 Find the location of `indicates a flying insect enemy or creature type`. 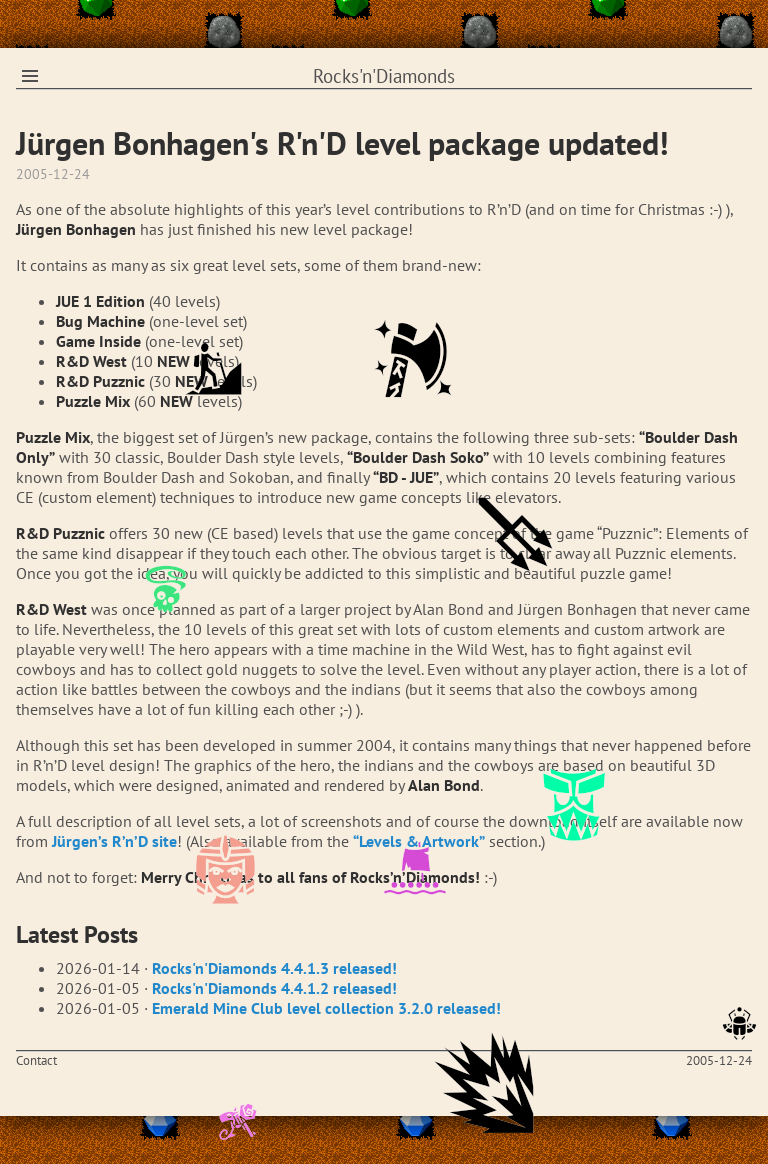

indicates a flying insect enemy or creature type is located at coordinates (739, 1023).